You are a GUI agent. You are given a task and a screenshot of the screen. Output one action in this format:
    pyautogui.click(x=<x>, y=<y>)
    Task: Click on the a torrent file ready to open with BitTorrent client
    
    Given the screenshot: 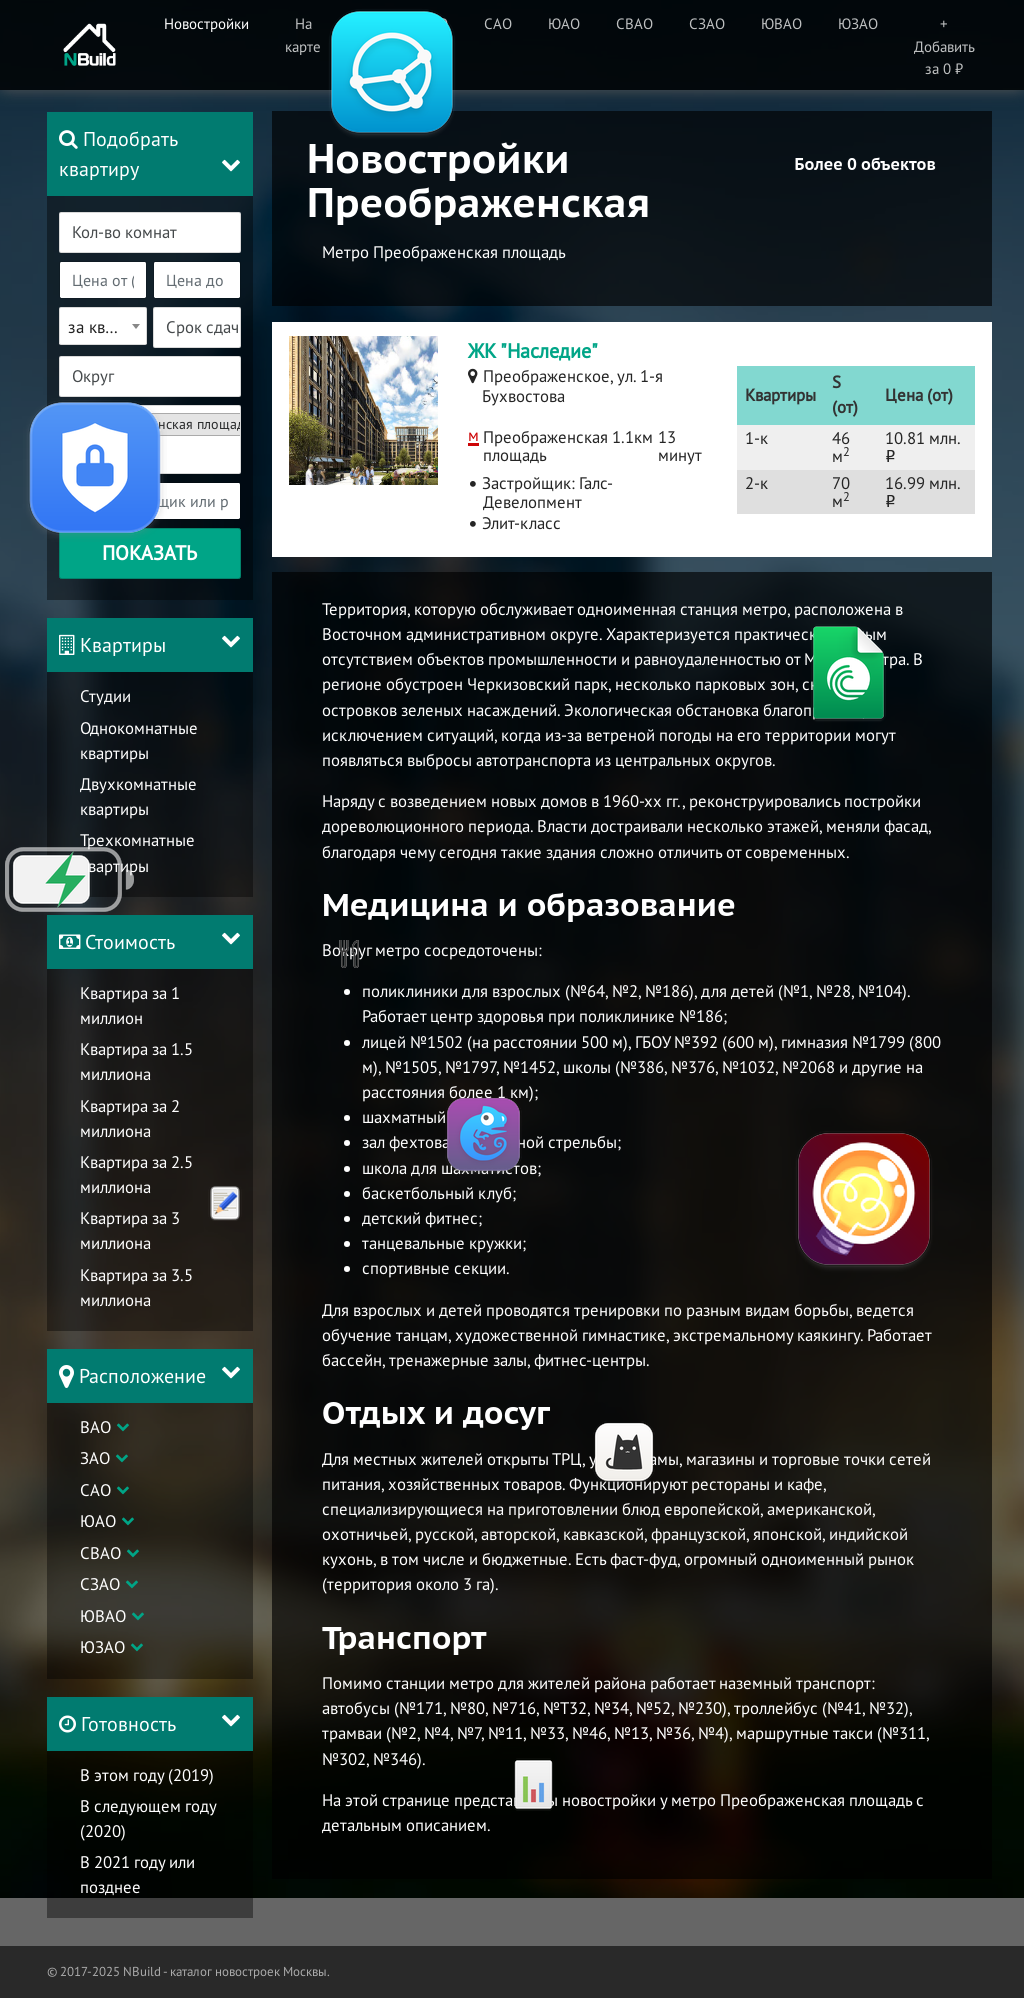 What is the action you would take?
    pyautogui.click(x=848, y=672)
    